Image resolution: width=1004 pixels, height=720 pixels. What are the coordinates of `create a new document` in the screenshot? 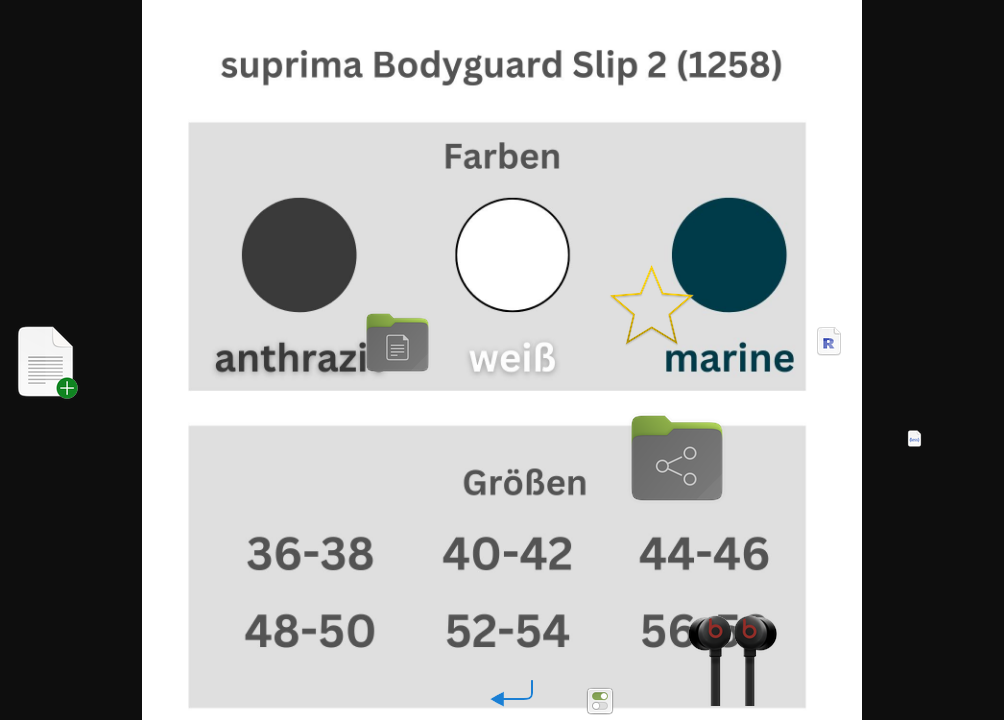 It's located at (45, 361).